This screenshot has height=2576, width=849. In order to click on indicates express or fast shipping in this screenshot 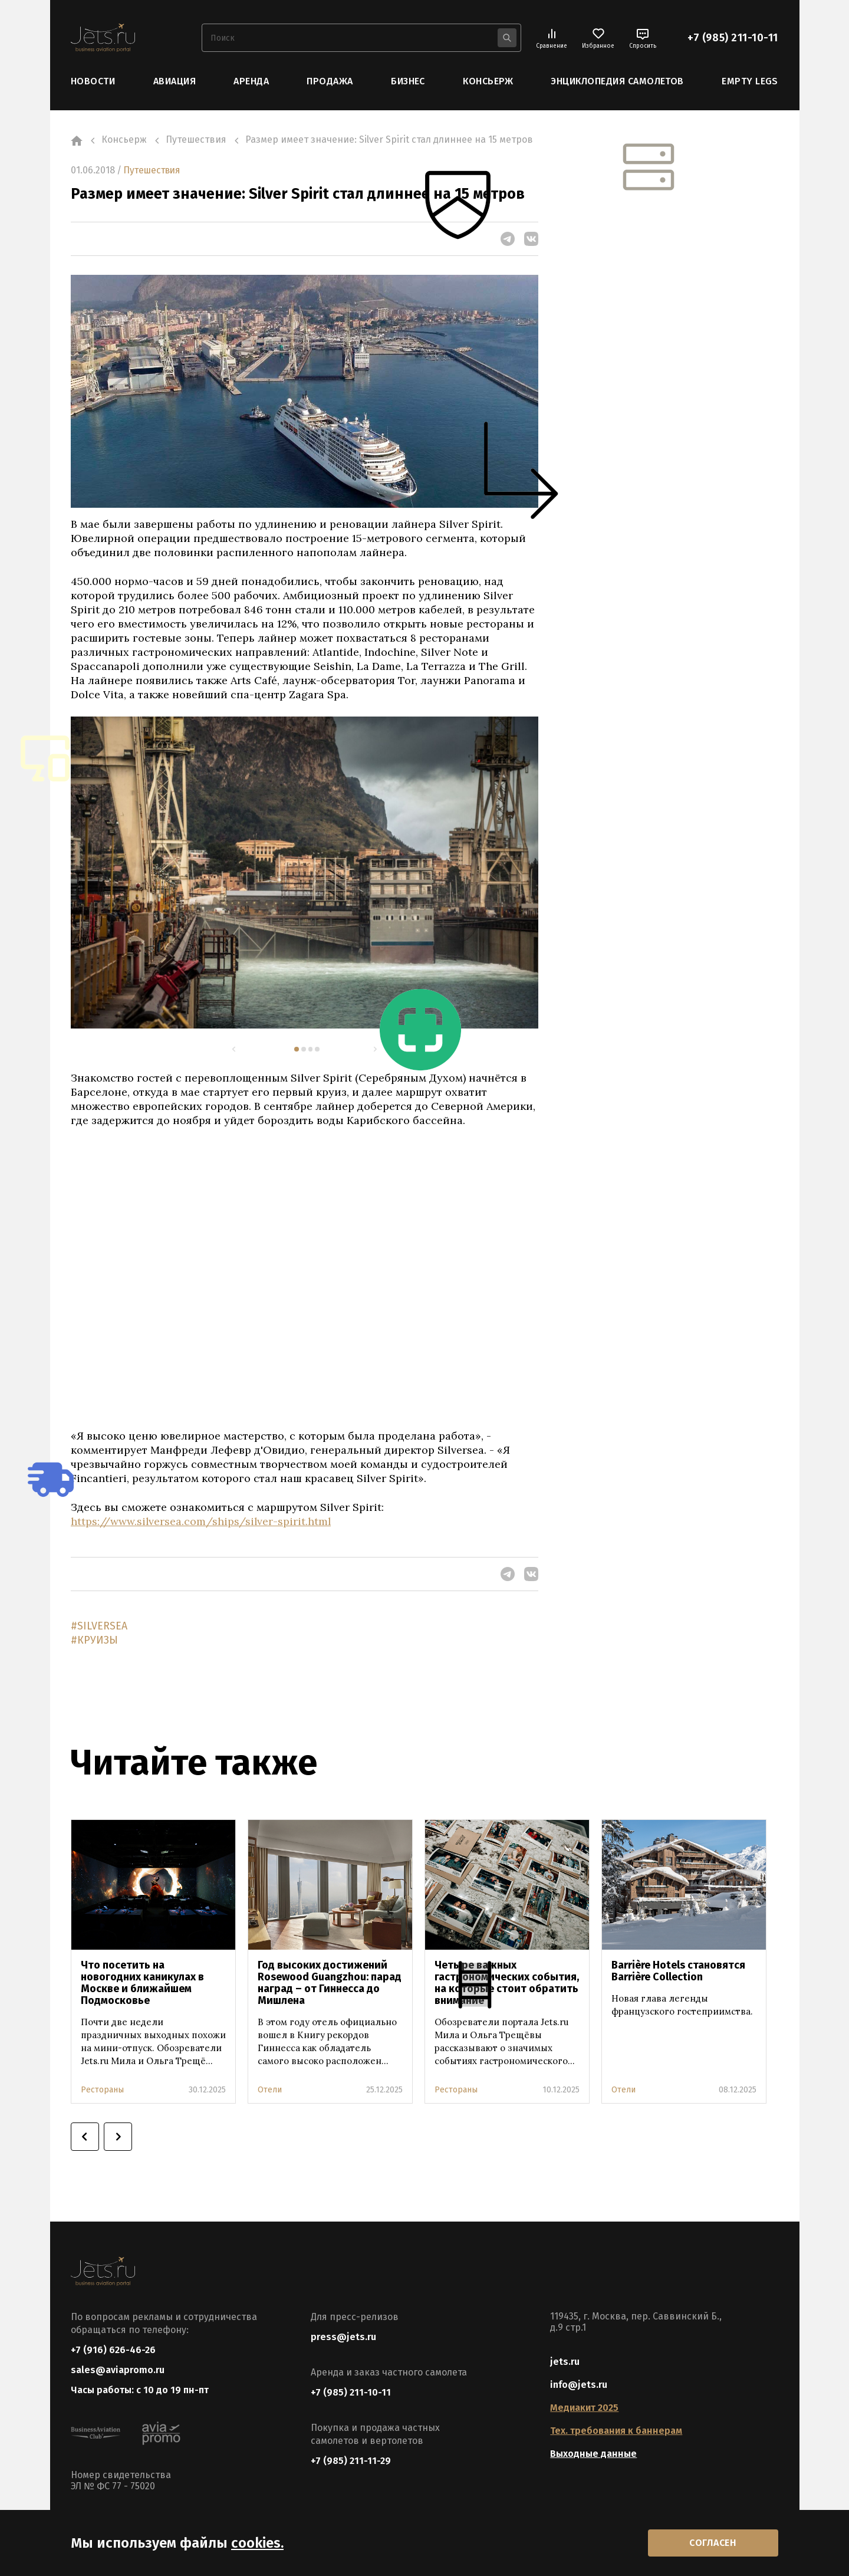, I will do `click(51, 1478)`.